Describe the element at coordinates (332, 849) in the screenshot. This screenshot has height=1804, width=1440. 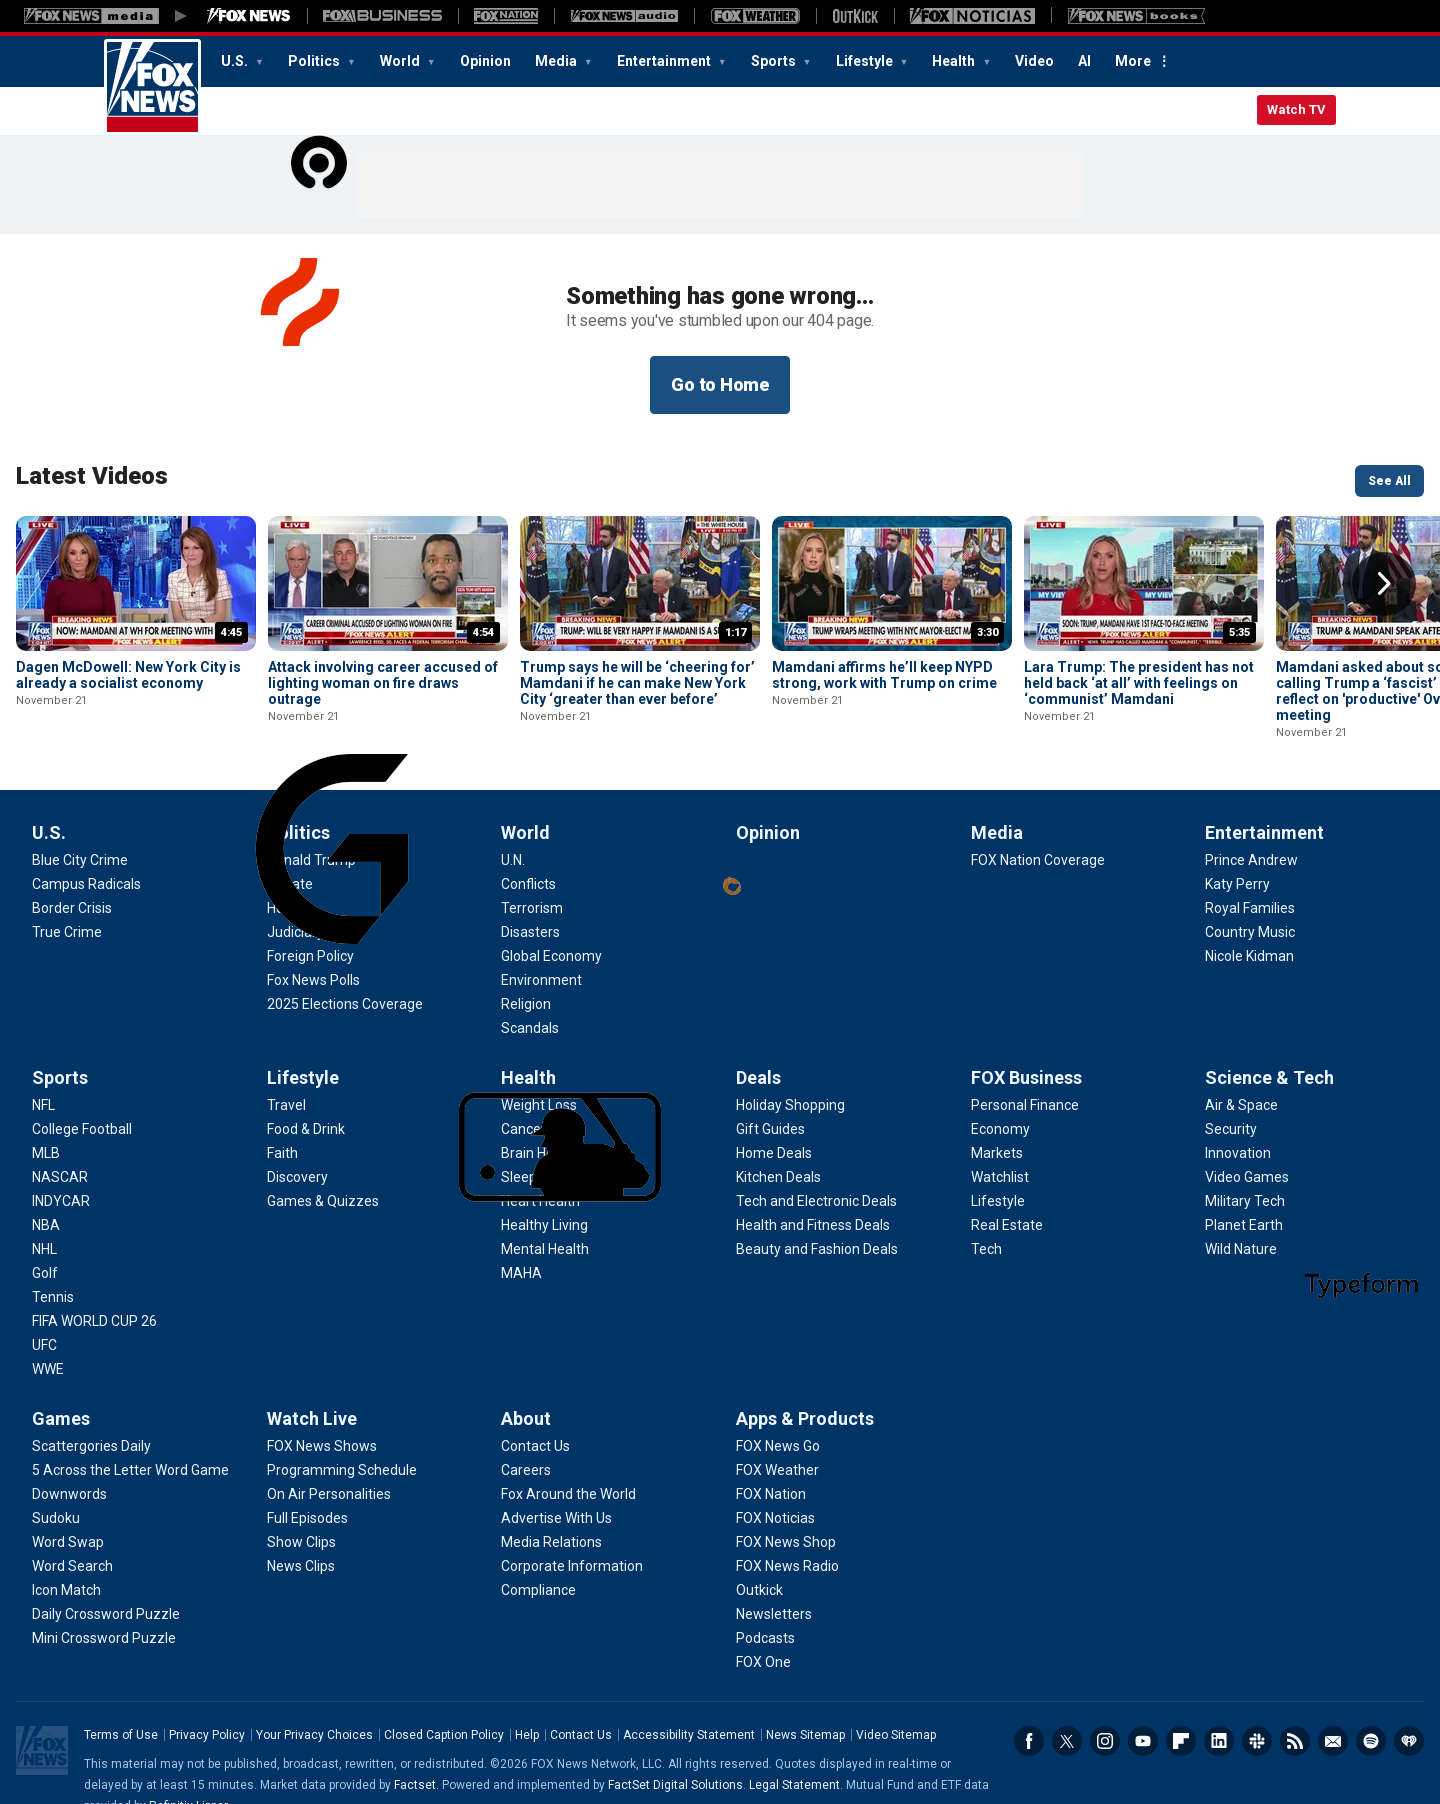
I see `visit the Great Learning website or platform` at that location.